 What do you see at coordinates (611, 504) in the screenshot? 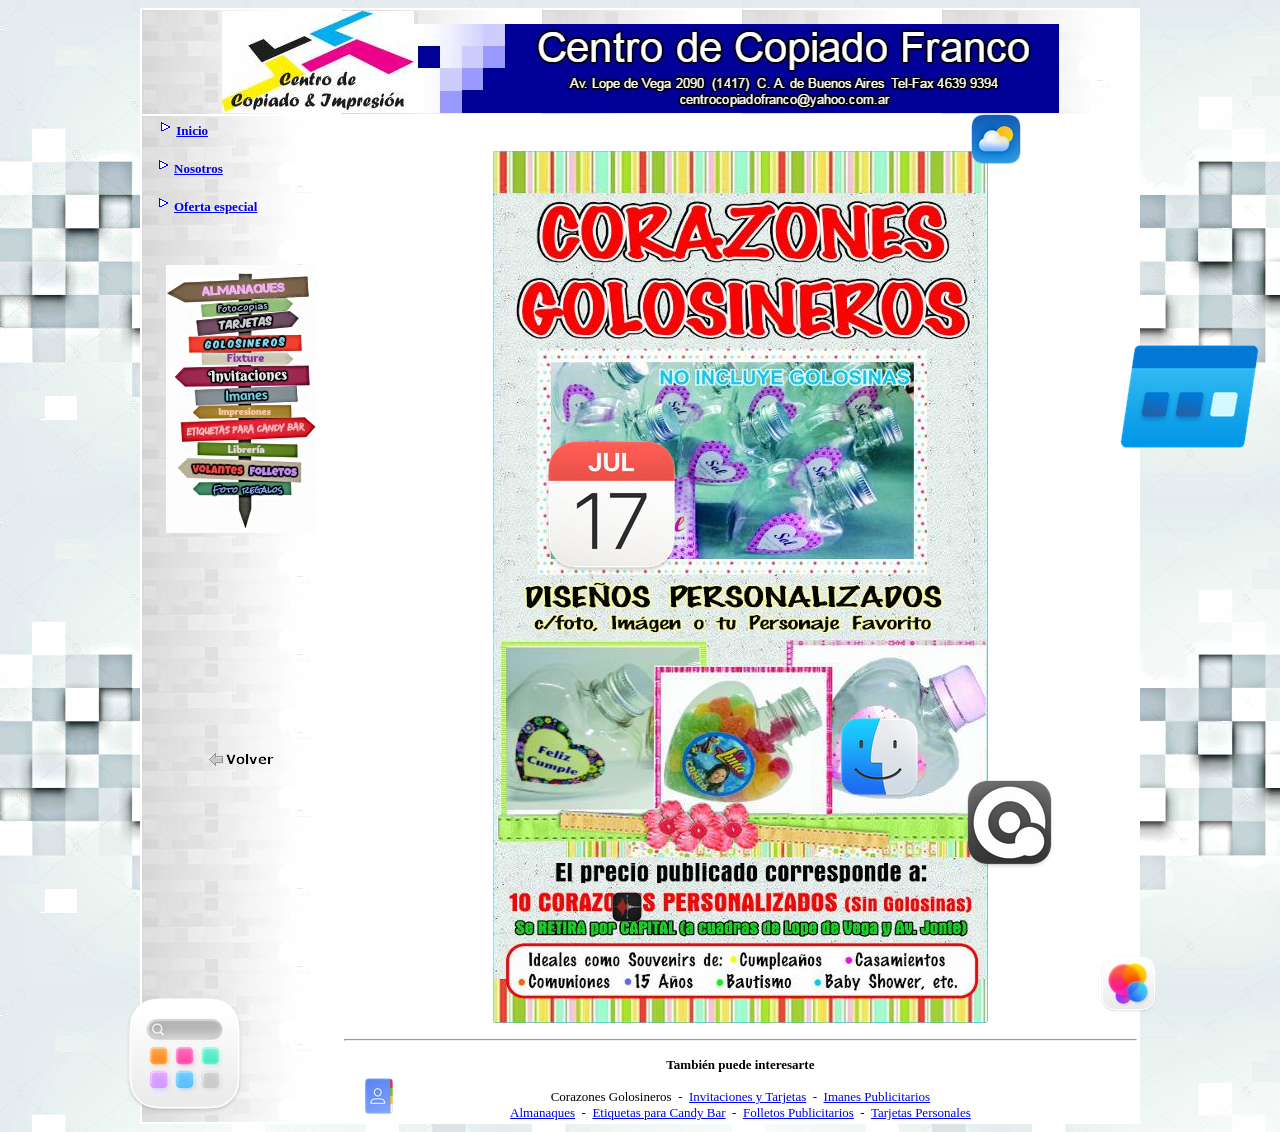
I see `open the calendar app` at bounding box center [611, 504].